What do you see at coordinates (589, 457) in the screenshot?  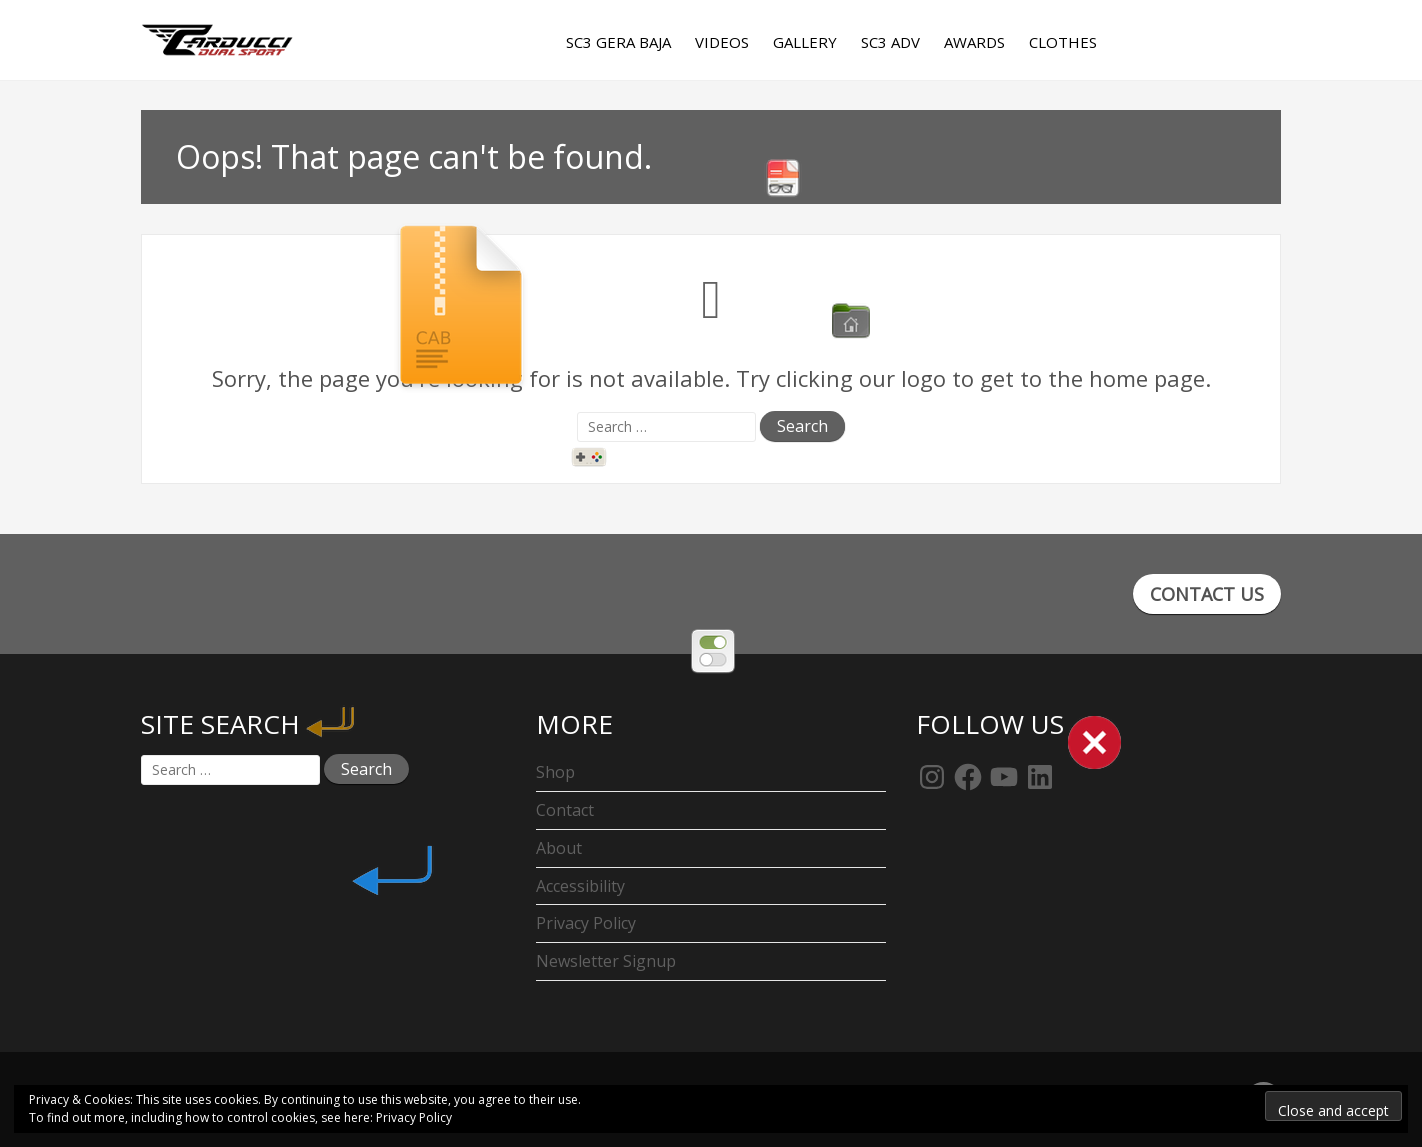 I see `open the games category or folder` at bounding box center [589, 457].